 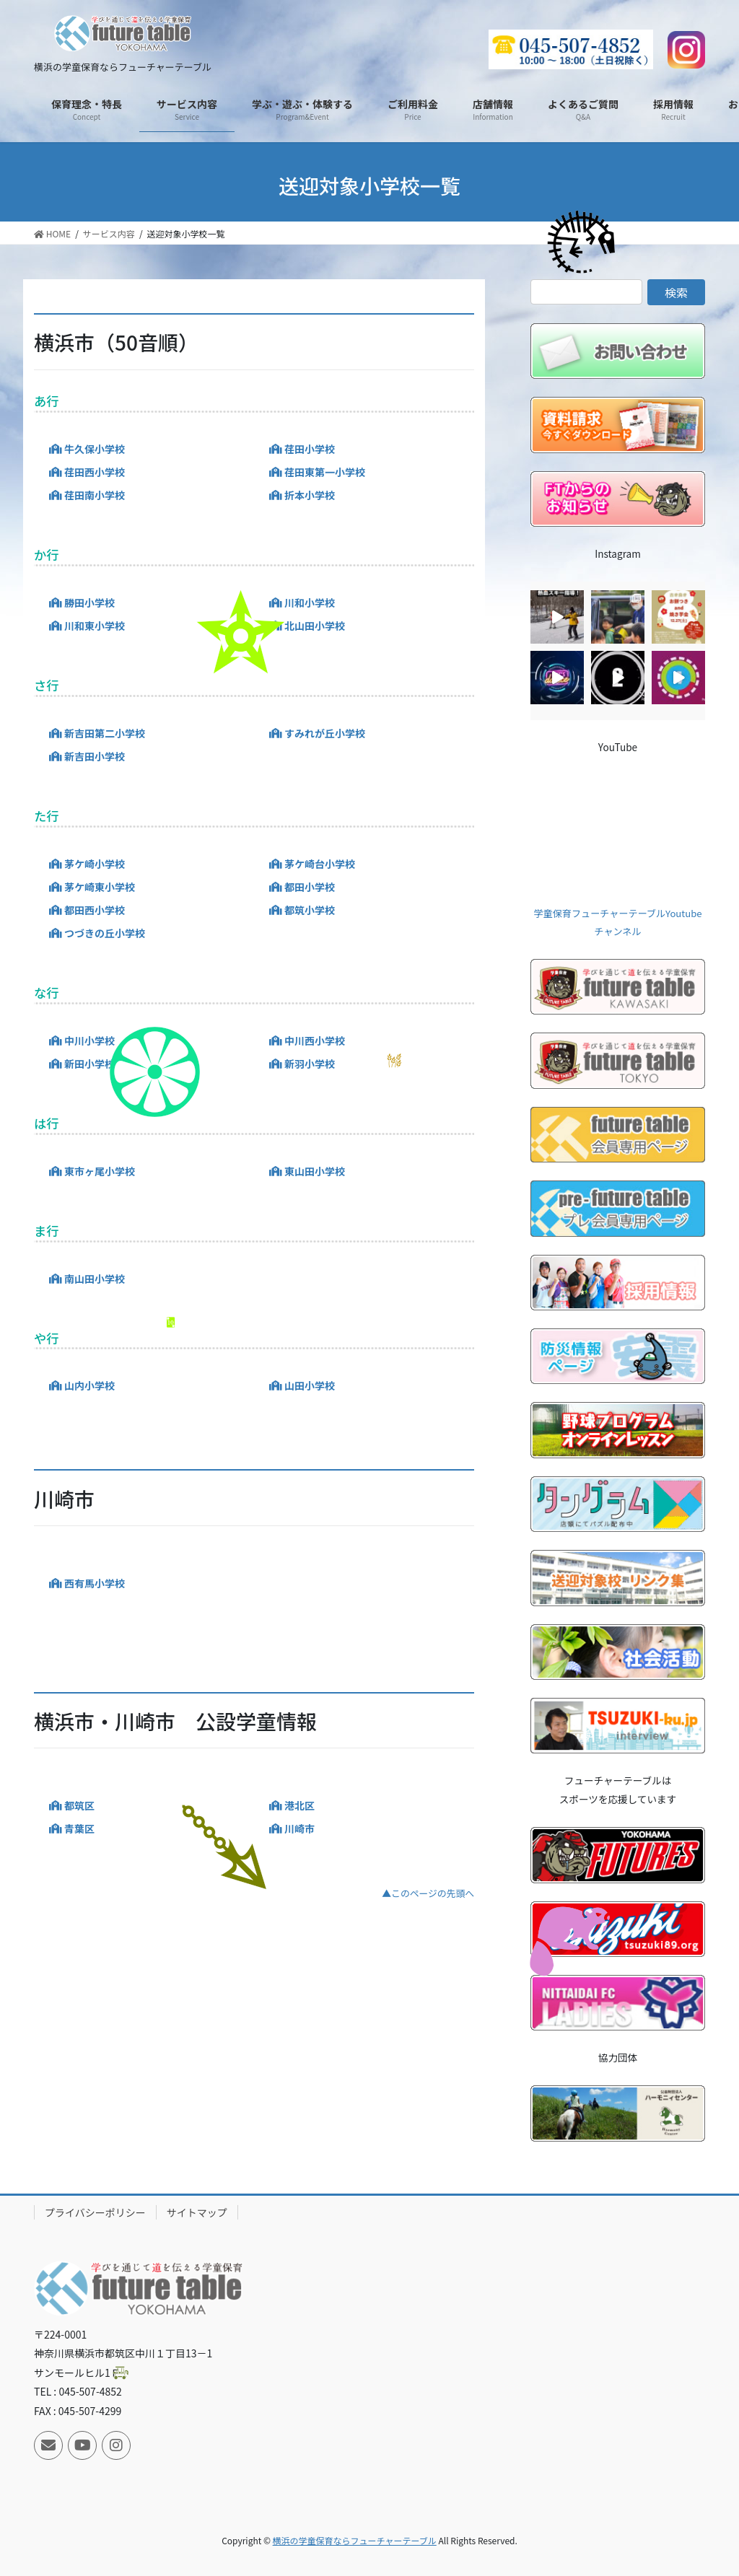 I want to click on citrus fruit category in a food or grocery app, so click(x=154, y=1072).